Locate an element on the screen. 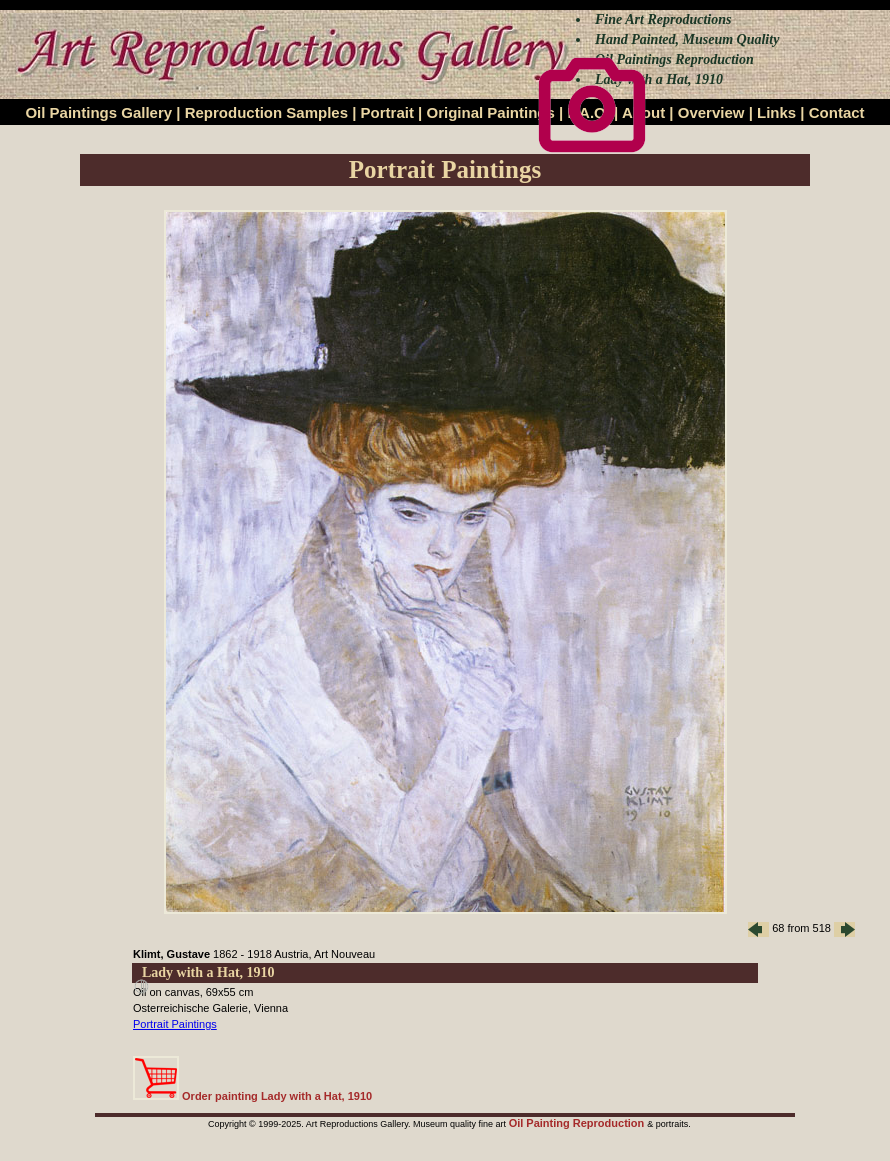 Image resolution: width=890 pixels, height=1161 pixels. take a photo is located at coordinates (592, 107).